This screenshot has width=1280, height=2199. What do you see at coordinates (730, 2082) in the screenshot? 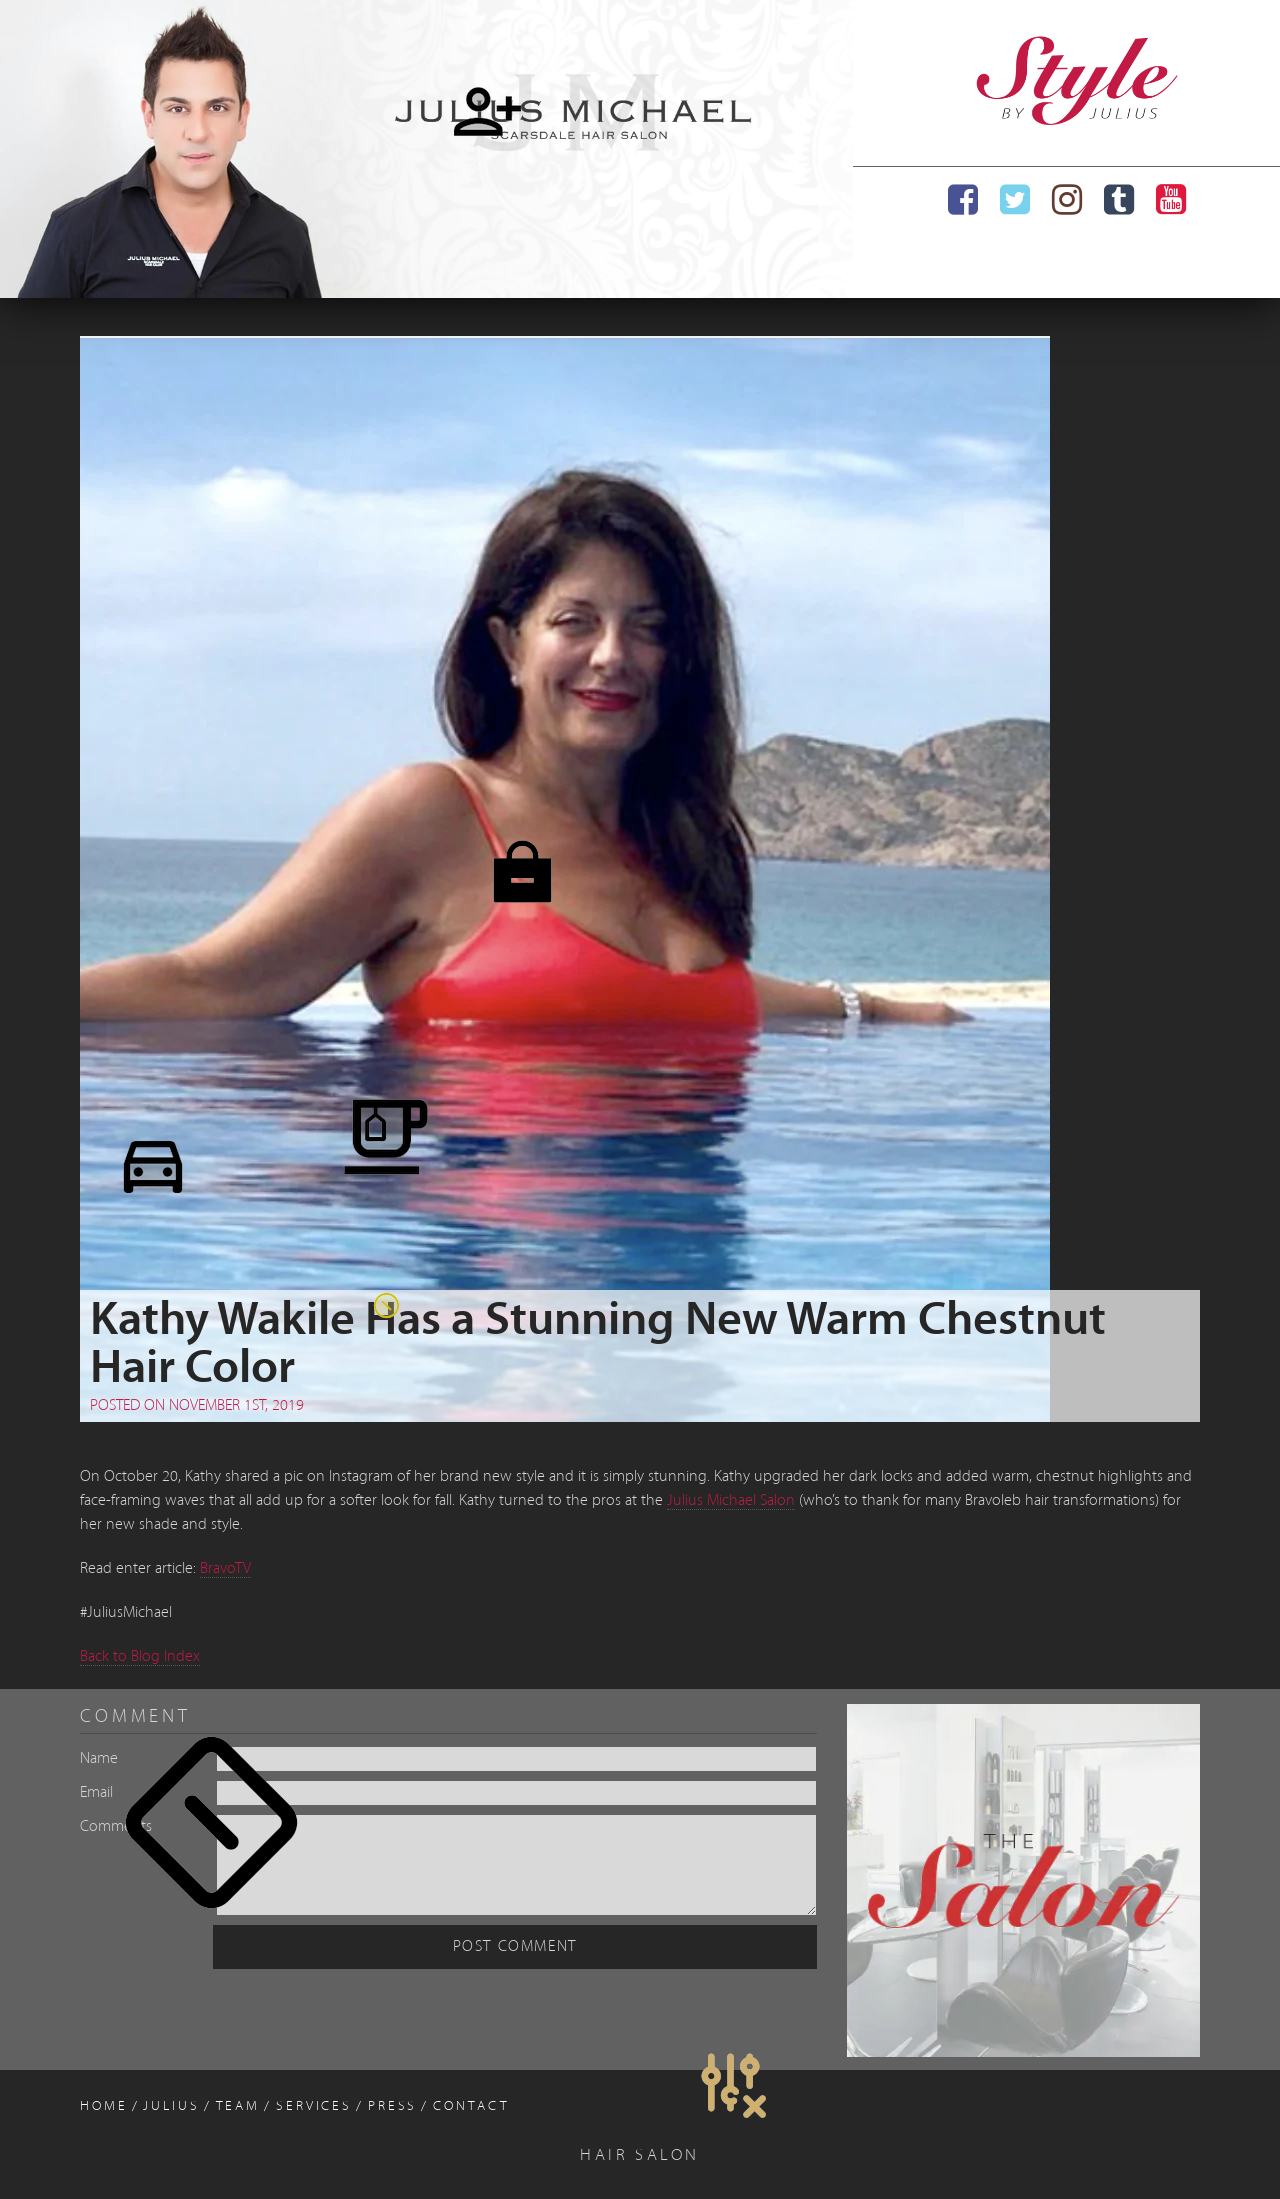
I see `clear all filter settings` at bounding box center [730, 2082].